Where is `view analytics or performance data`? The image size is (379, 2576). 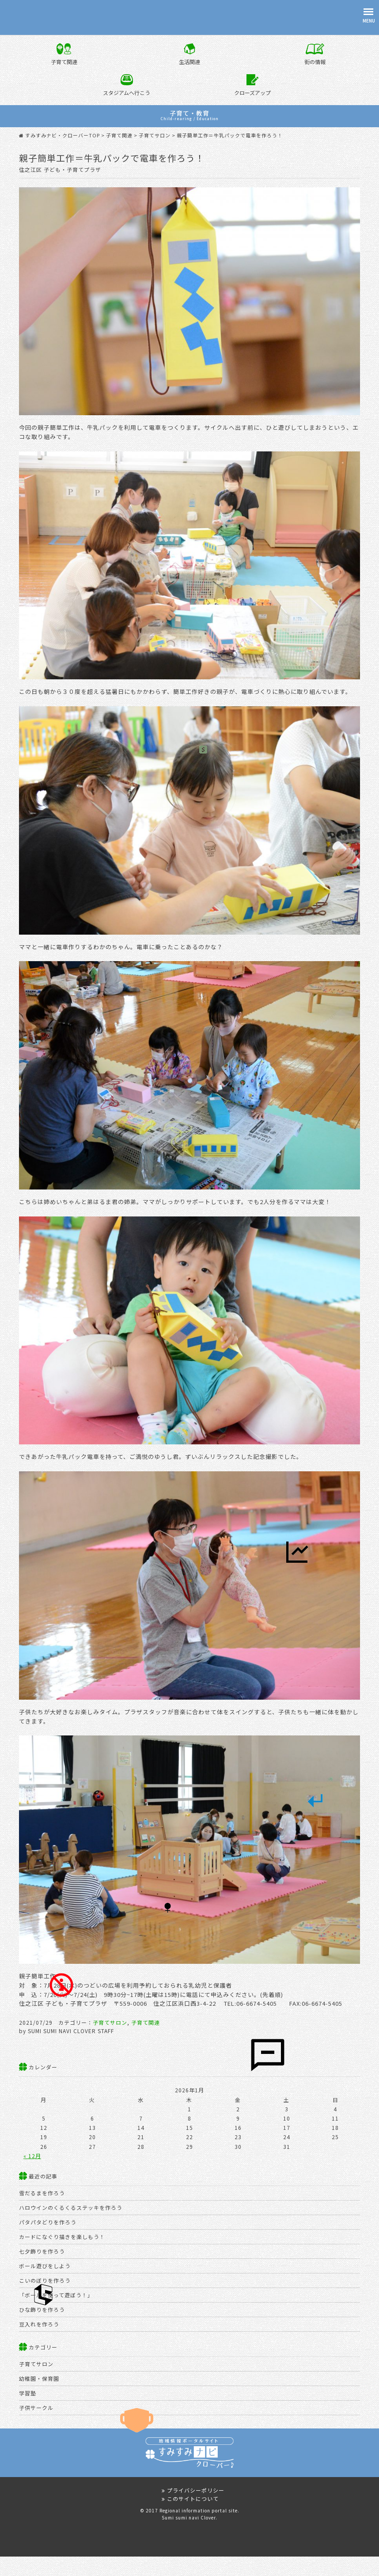 view analytics or performance data is located at coordinates (297, 1552).